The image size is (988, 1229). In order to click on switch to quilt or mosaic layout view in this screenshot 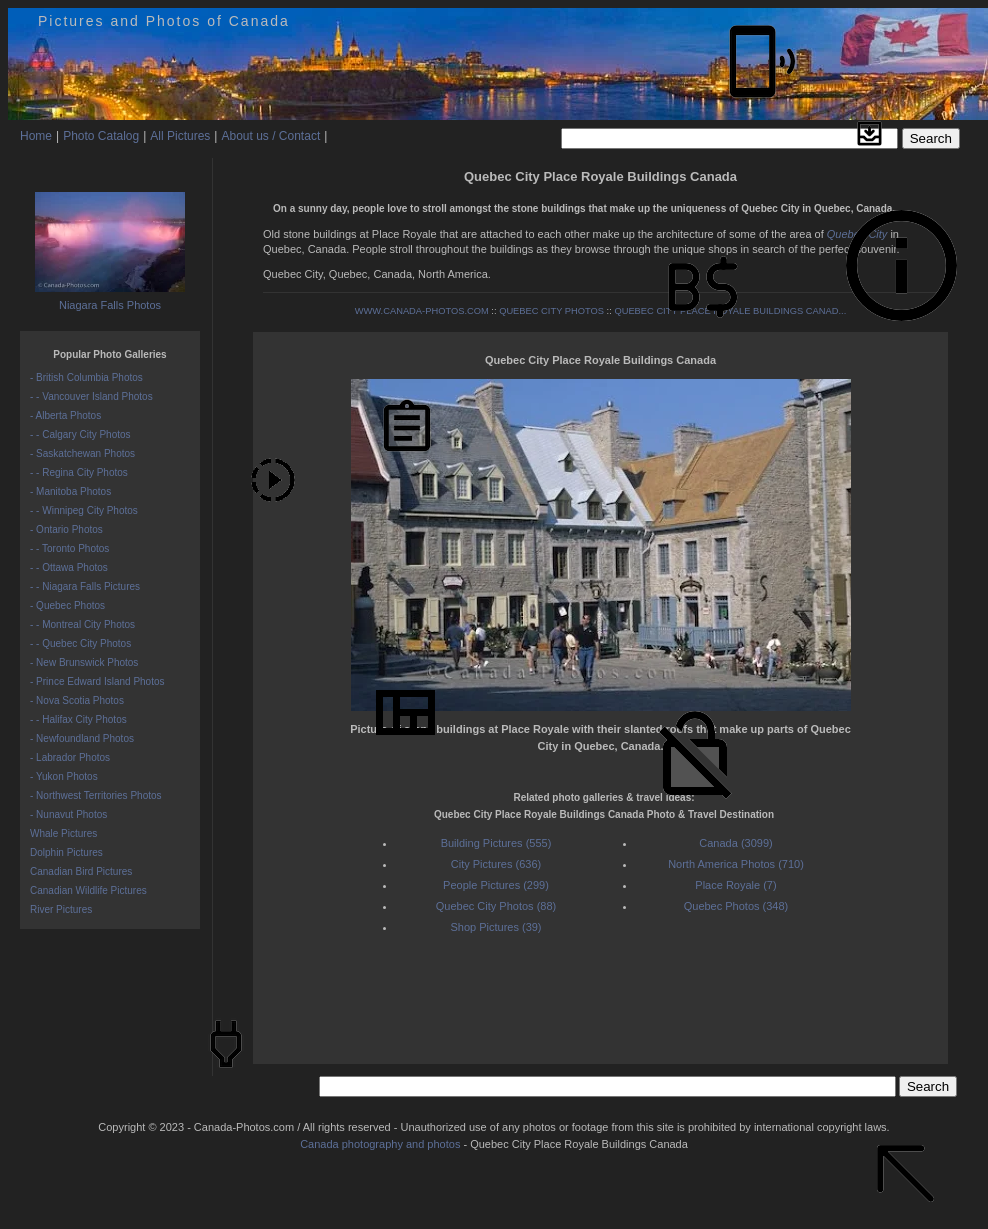, I will do `click(403, 714)`.